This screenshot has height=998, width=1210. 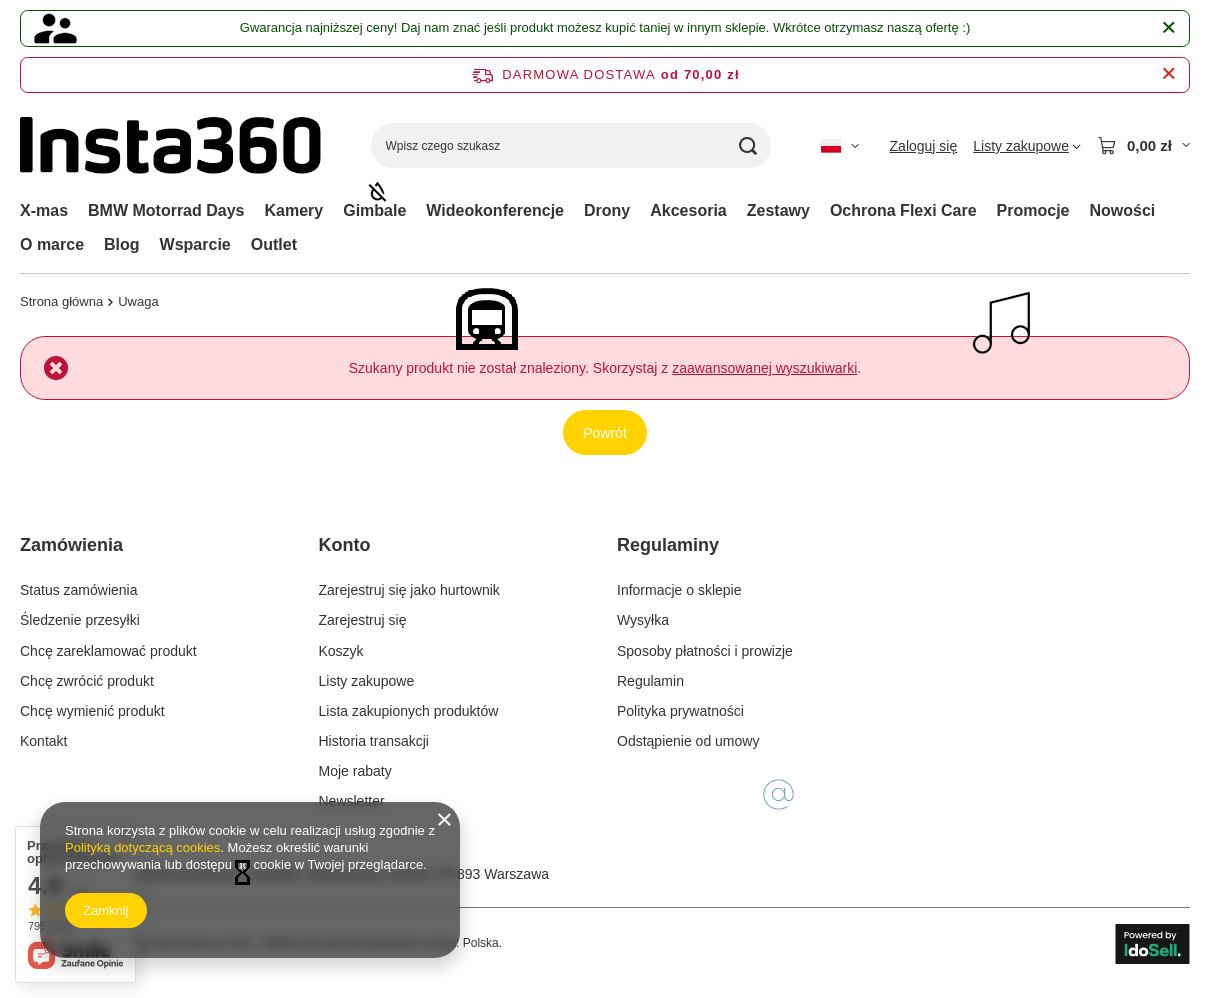 What do you see at coordinates (1005, 324) in the screenshot?
I see `access music or audio playback` at bounding box center [1005, 324].